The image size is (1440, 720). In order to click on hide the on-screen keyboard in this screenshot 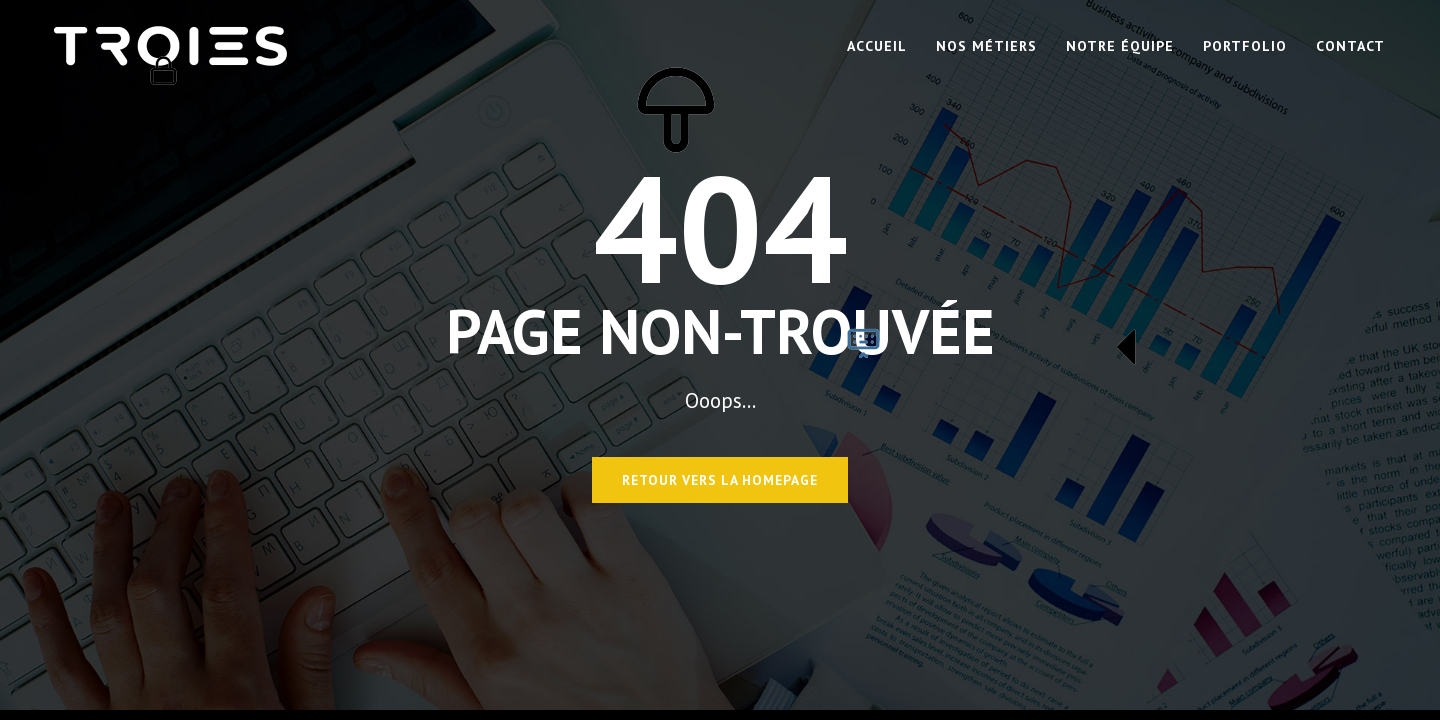, I will do `click(863, 343)`.